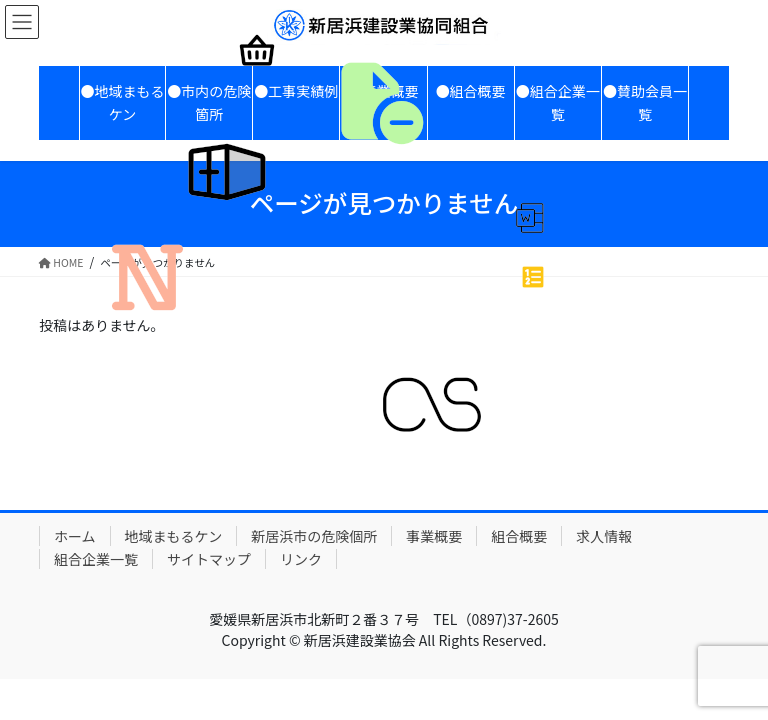 Image resolution: width=768 pixels, height=720 pixels. What do you see at coordinates (227, 172) in the screenshot?
I see `view shipping or freight details` at bounding box center [227, 172].